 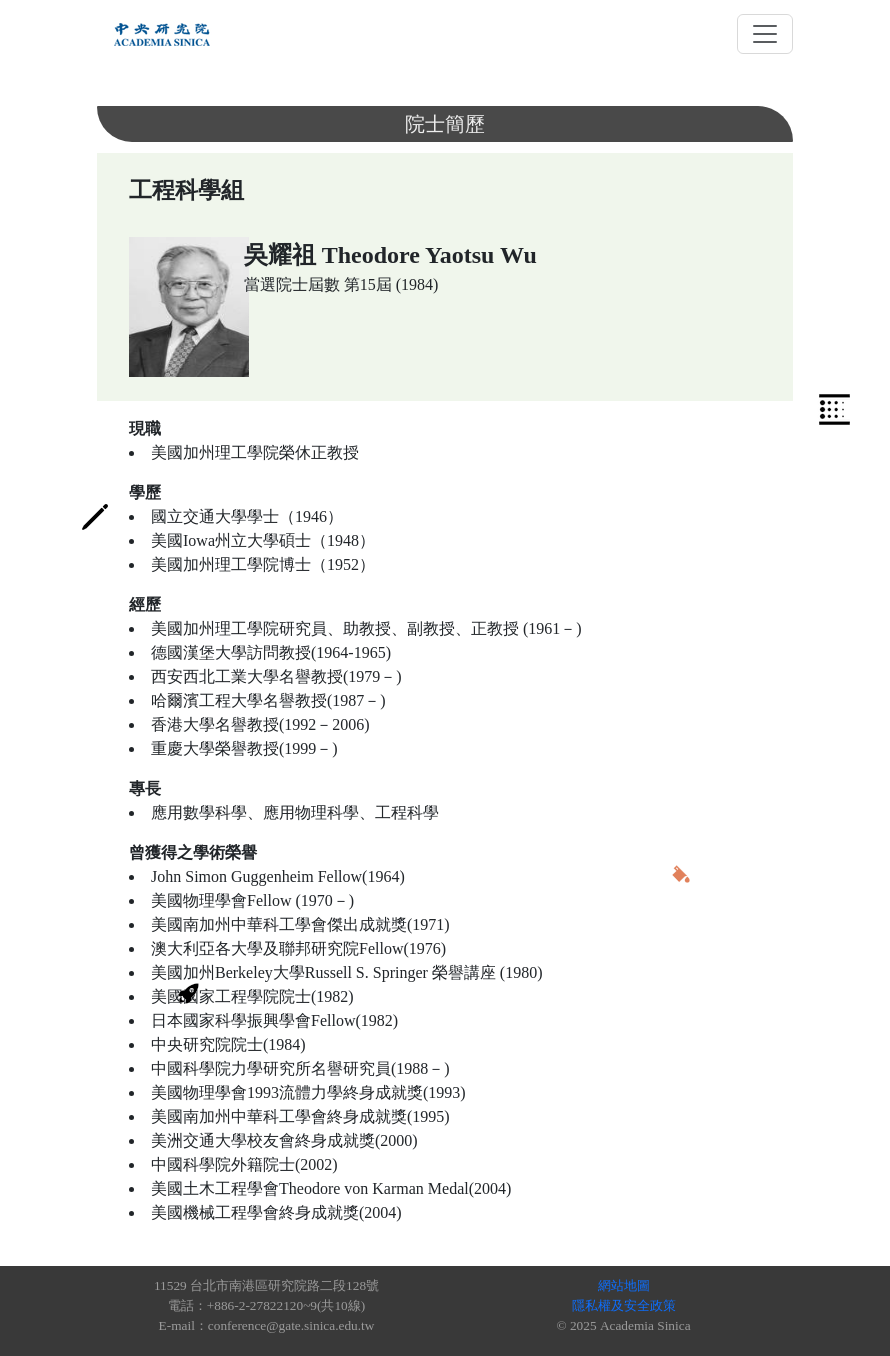 I want to click on edit content or text, so click(x=95, y=517).